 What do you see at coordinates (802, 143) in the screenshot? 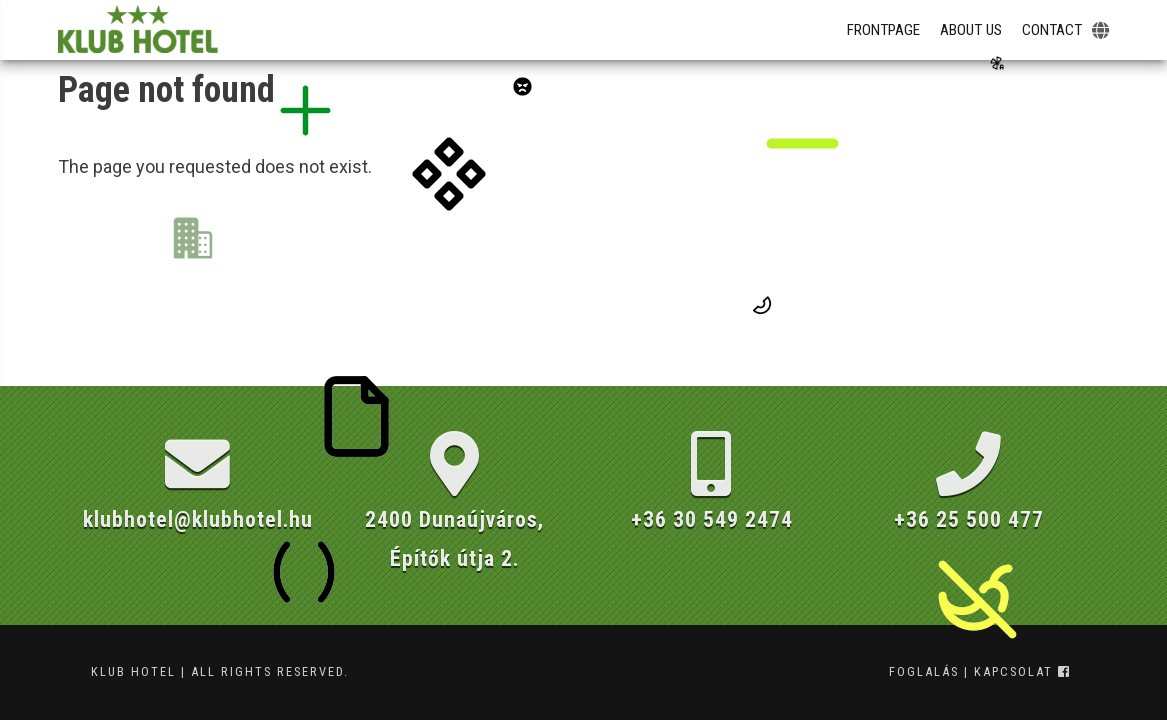
I see `remove an item from a list or cart` at bounding box center [802, 143].